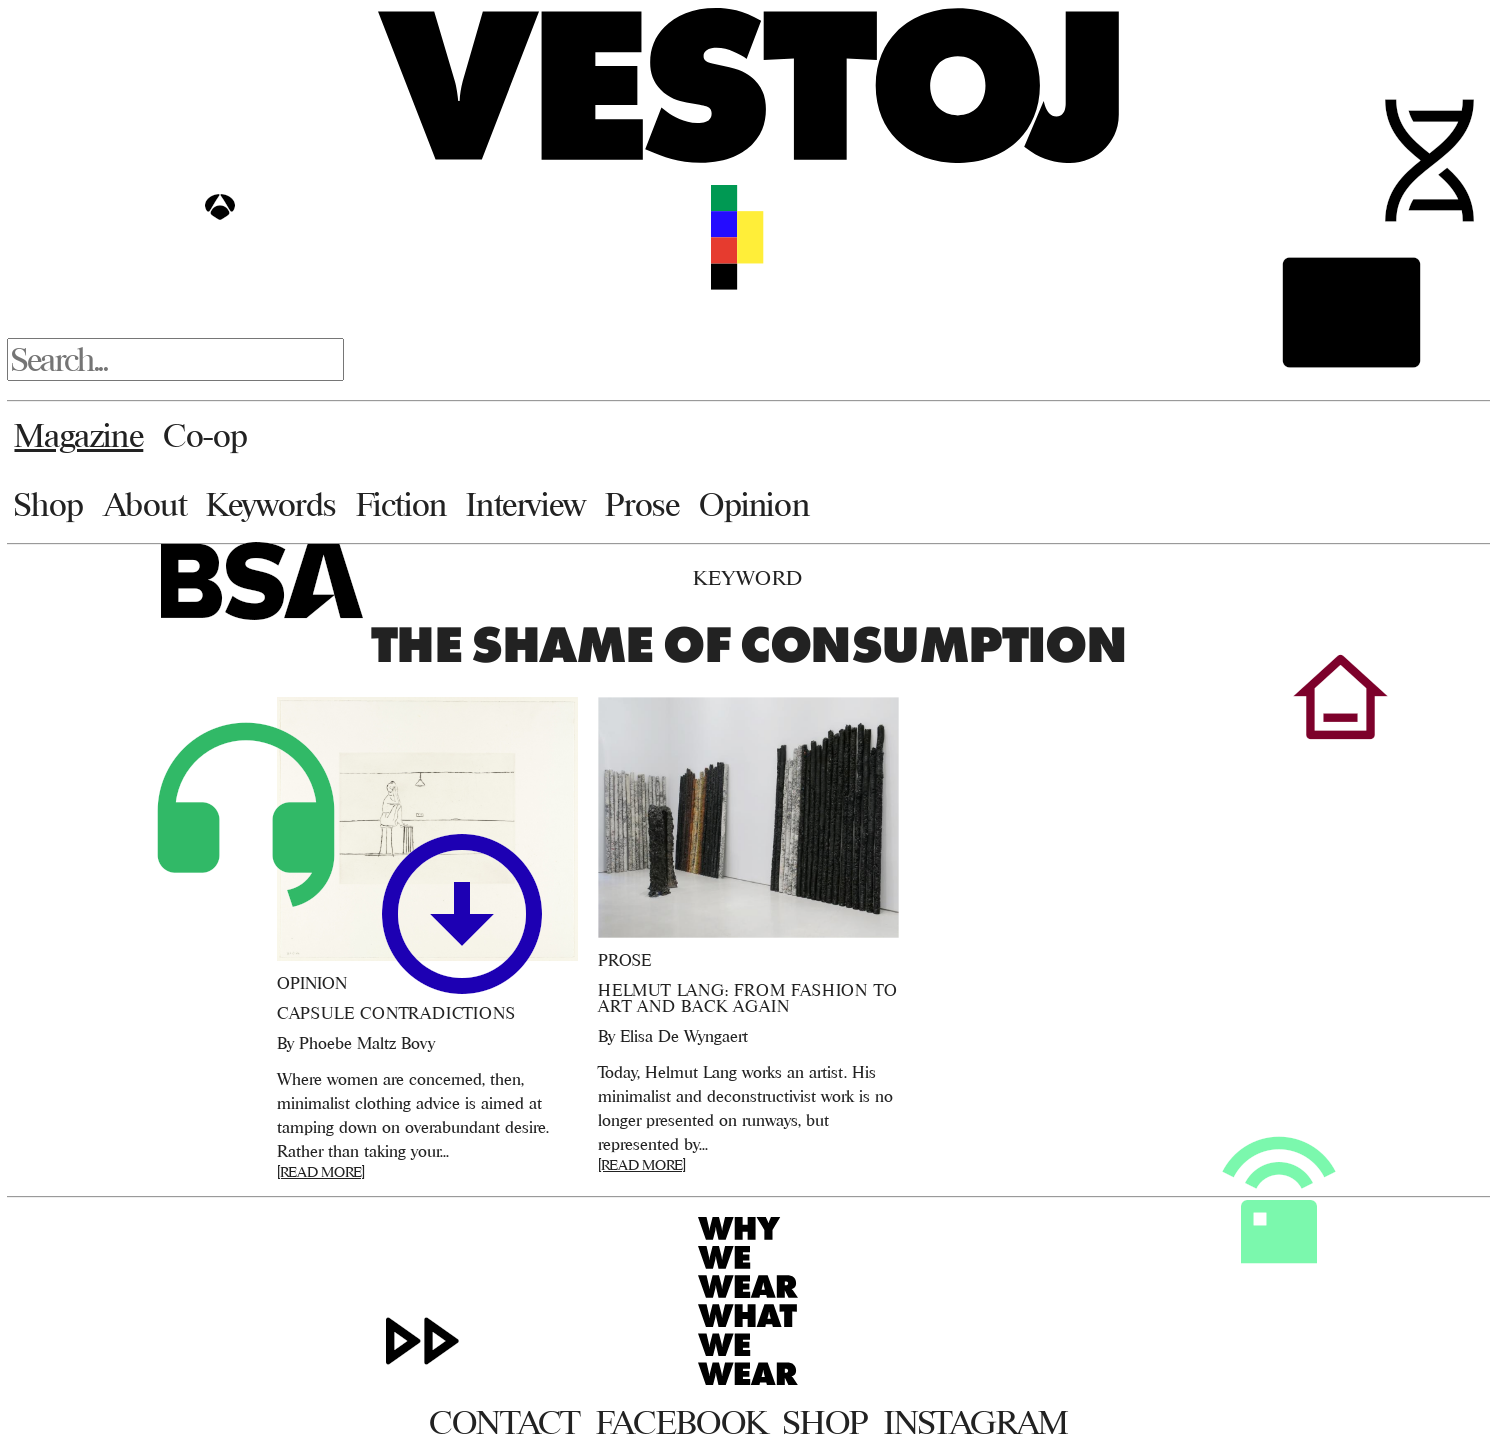 This screenshot has height=1441, width=1497. Describe the element at coordinates (246, 811) in the screenshot. I see `contact customer support` at that location.